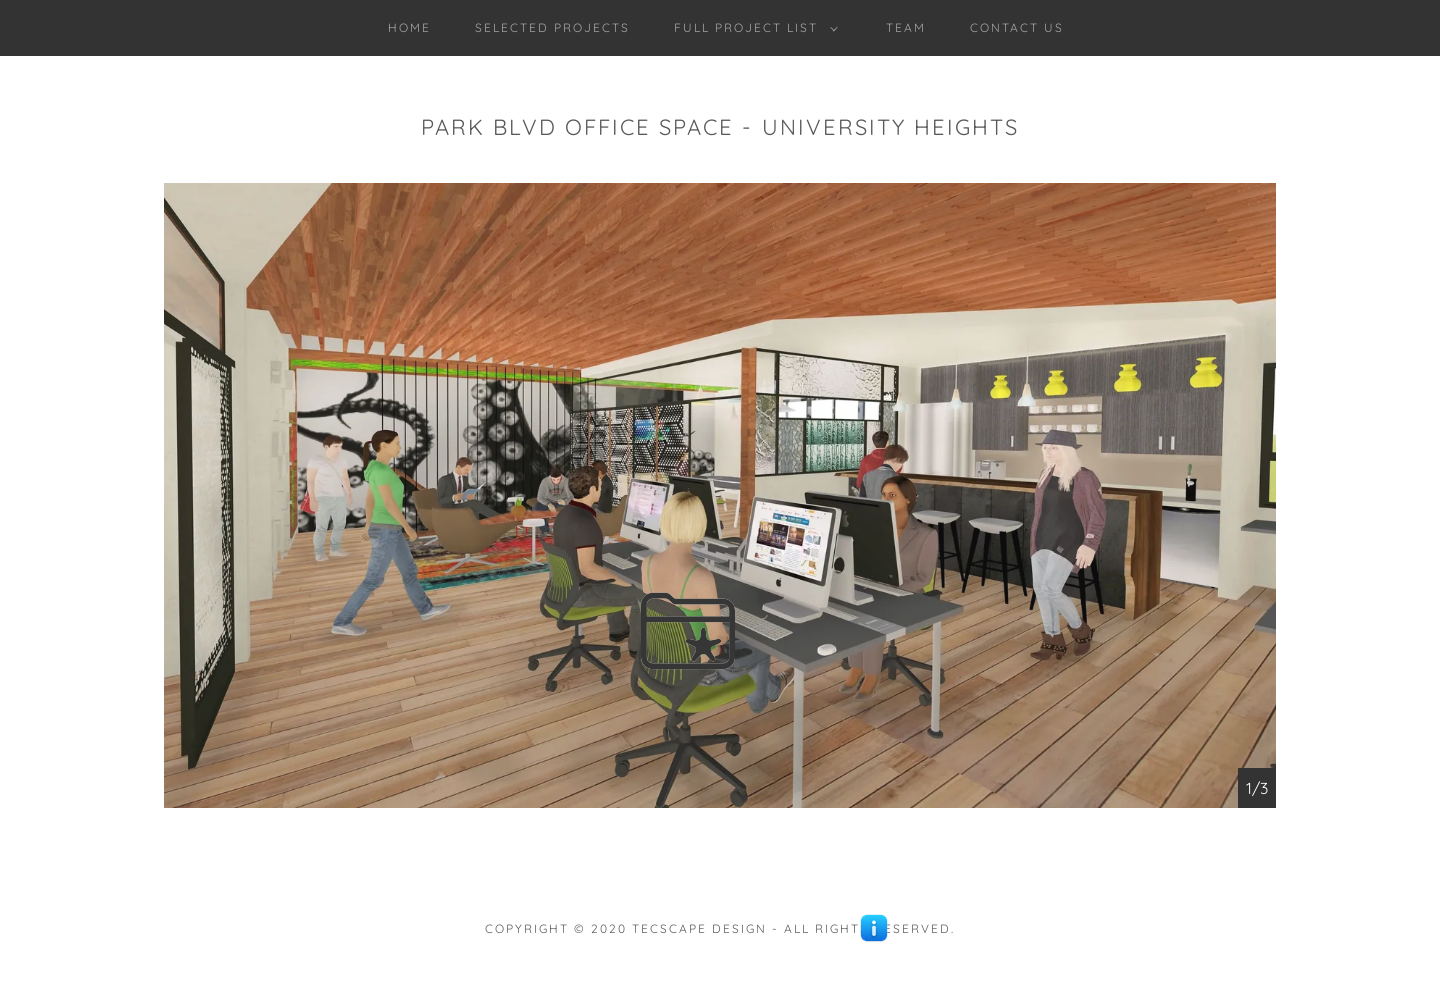 This screenshot has width=1440, height=994. Describe the element at coordinates (874, 928) in the screenshot. I see `view user profile information` at that location.